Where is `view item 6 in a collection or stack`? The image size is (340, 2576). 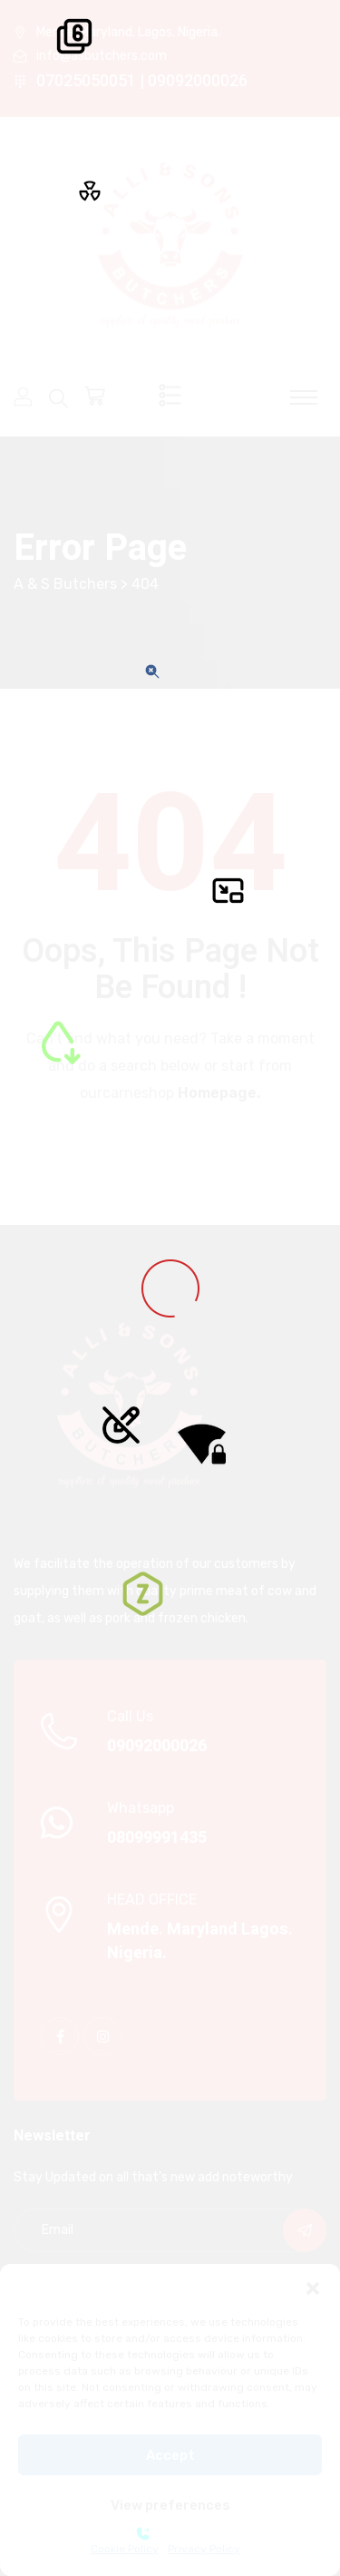
view item 6 in a collection or stack is located at coordinates (74, 36).